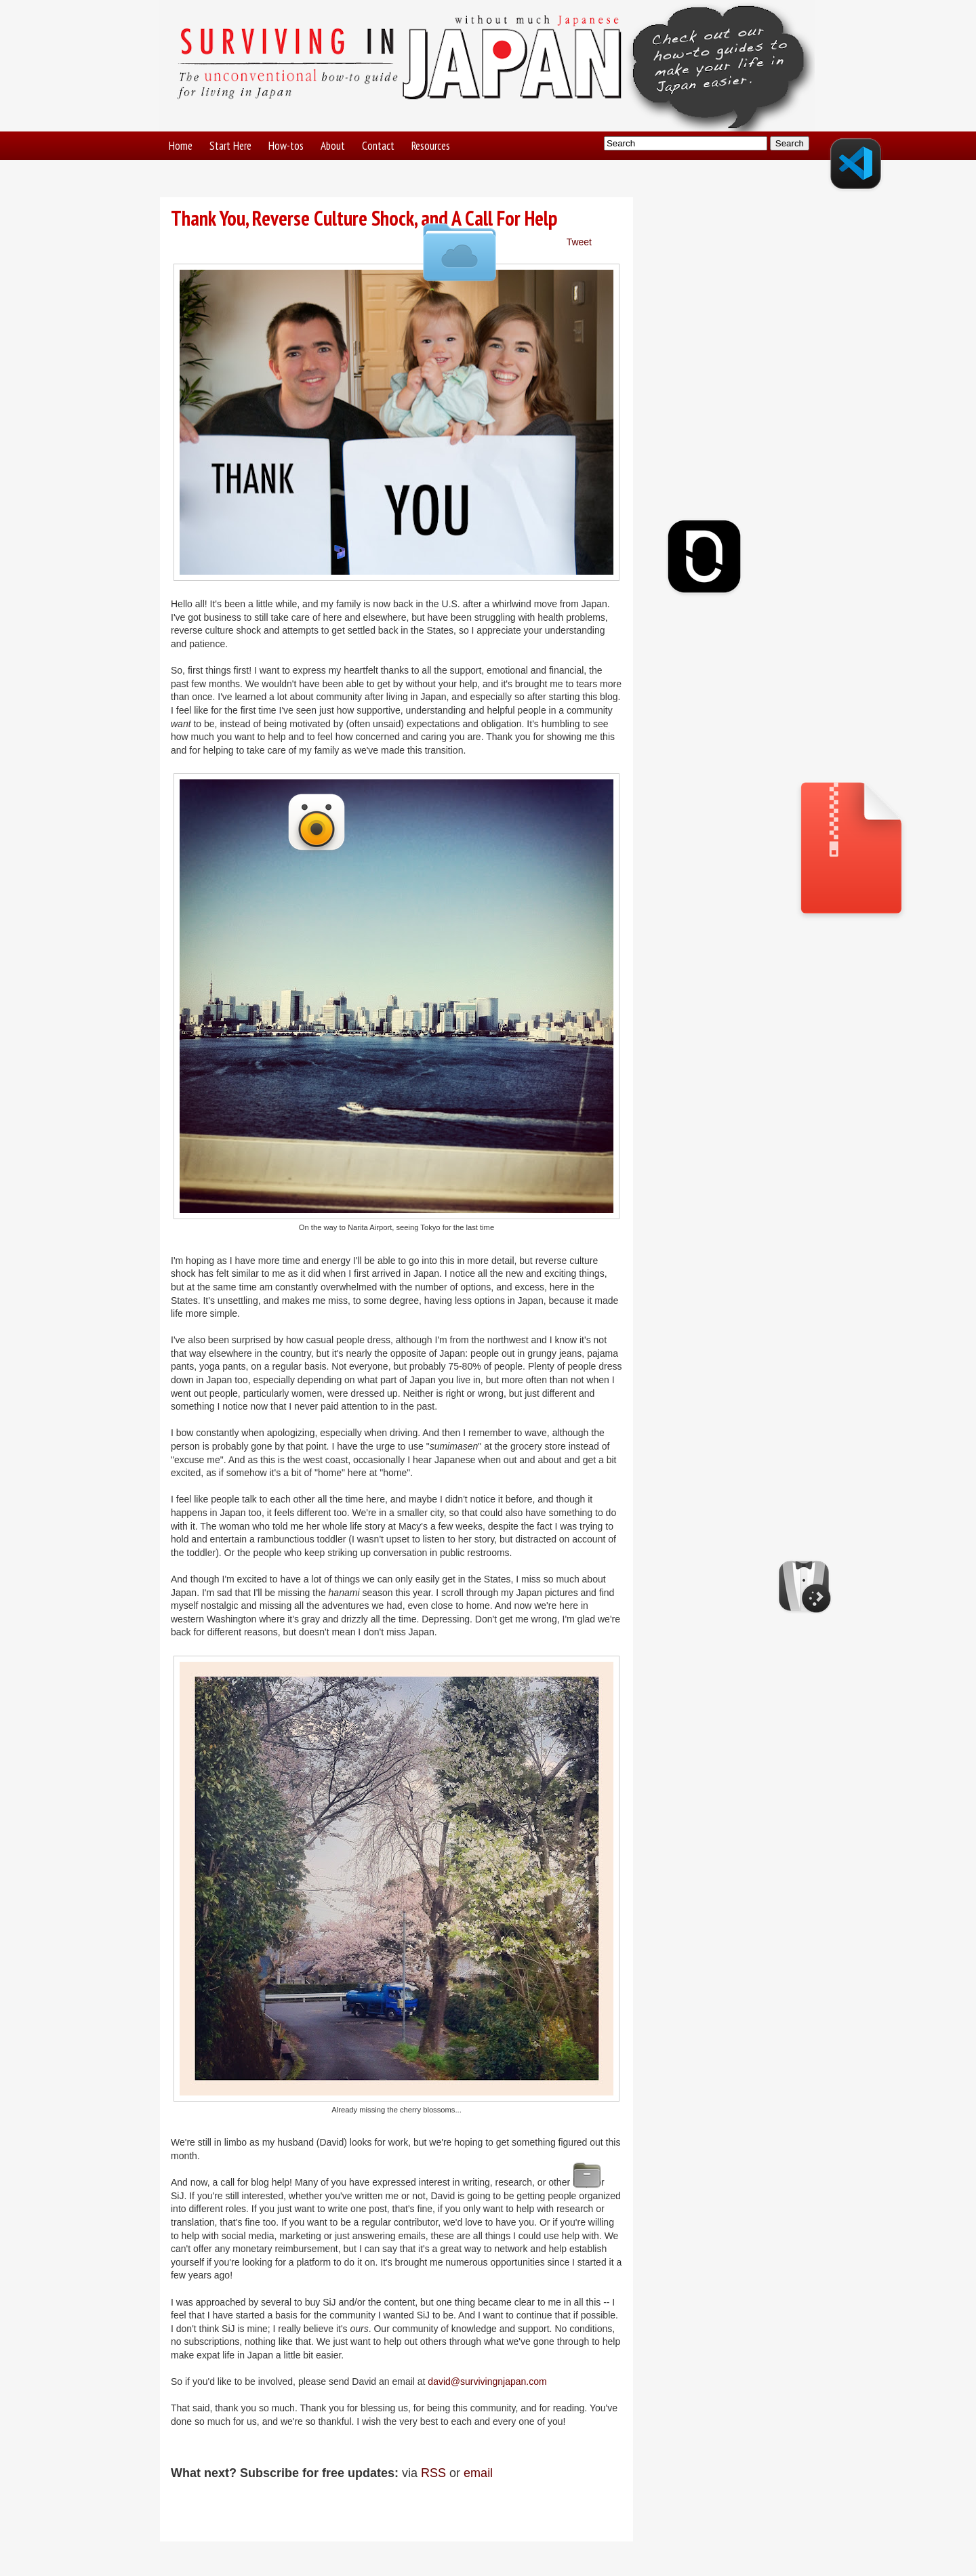  Describe the element at coordinates (317, 822) in the screenshot. I see `open rhythmbox music player` at that location.